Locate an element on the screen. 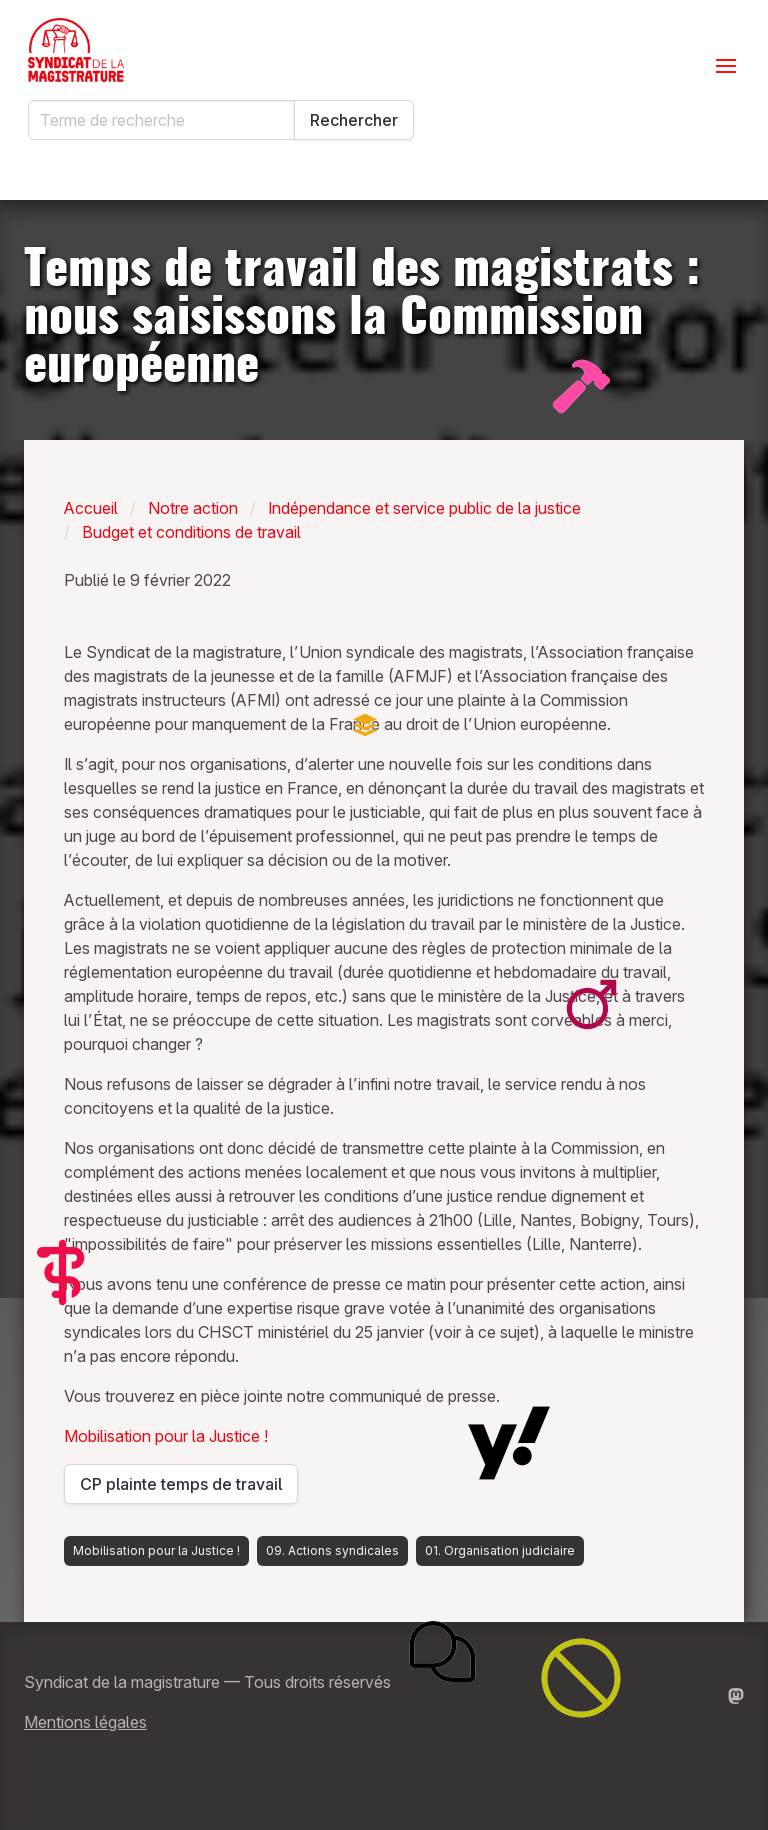 The height and width of the screenshot is (1830, 768). access medical or healthcare services is located at coordinates (62, 1272).